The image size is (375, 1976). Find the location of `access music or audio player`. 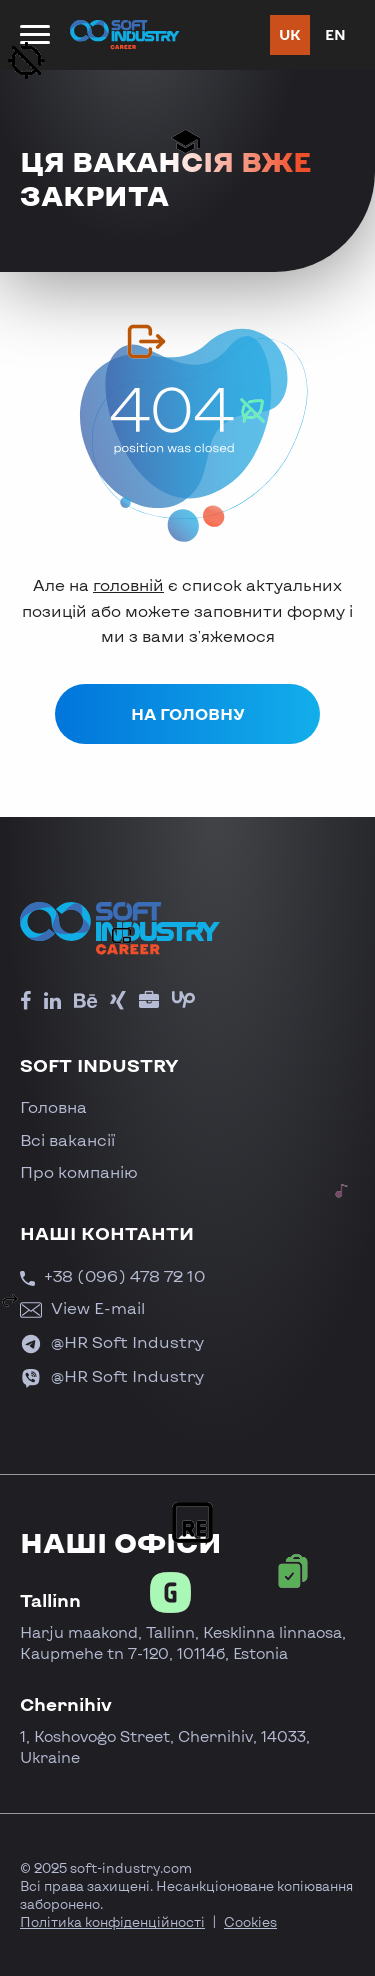

access music or audio player is located at coordinates (341, 1190).